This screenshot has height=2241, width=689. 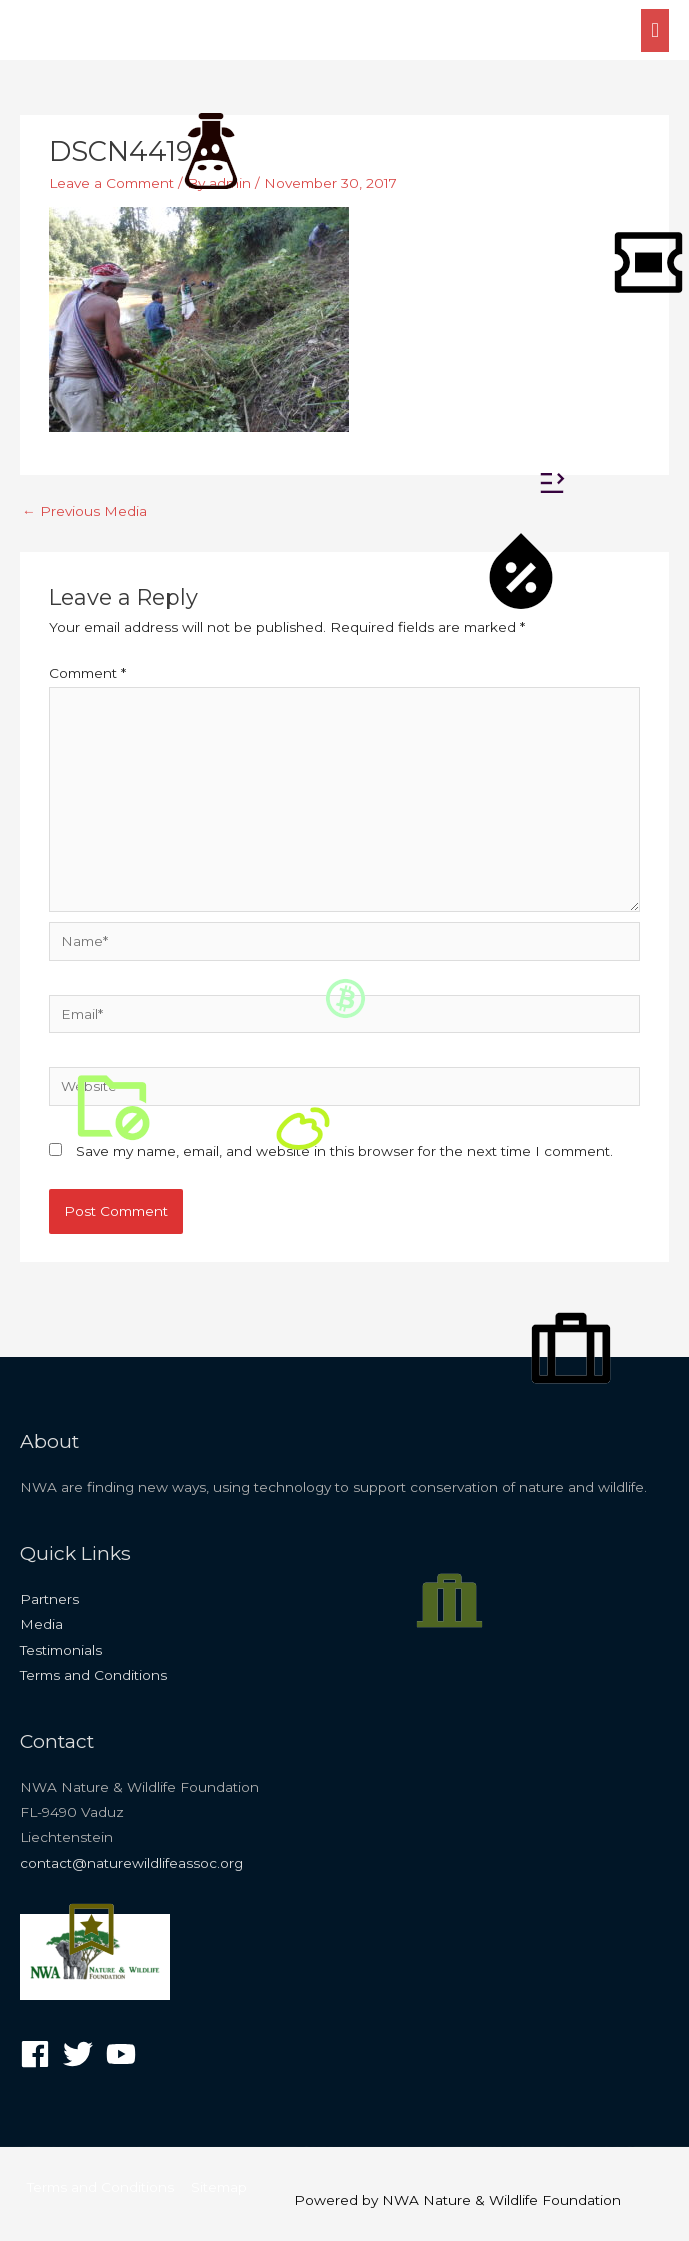 What do you see at coordinates (303, 1129) in the screenshot?
I see `open Weibo app` at bounding box center [303, 1129].